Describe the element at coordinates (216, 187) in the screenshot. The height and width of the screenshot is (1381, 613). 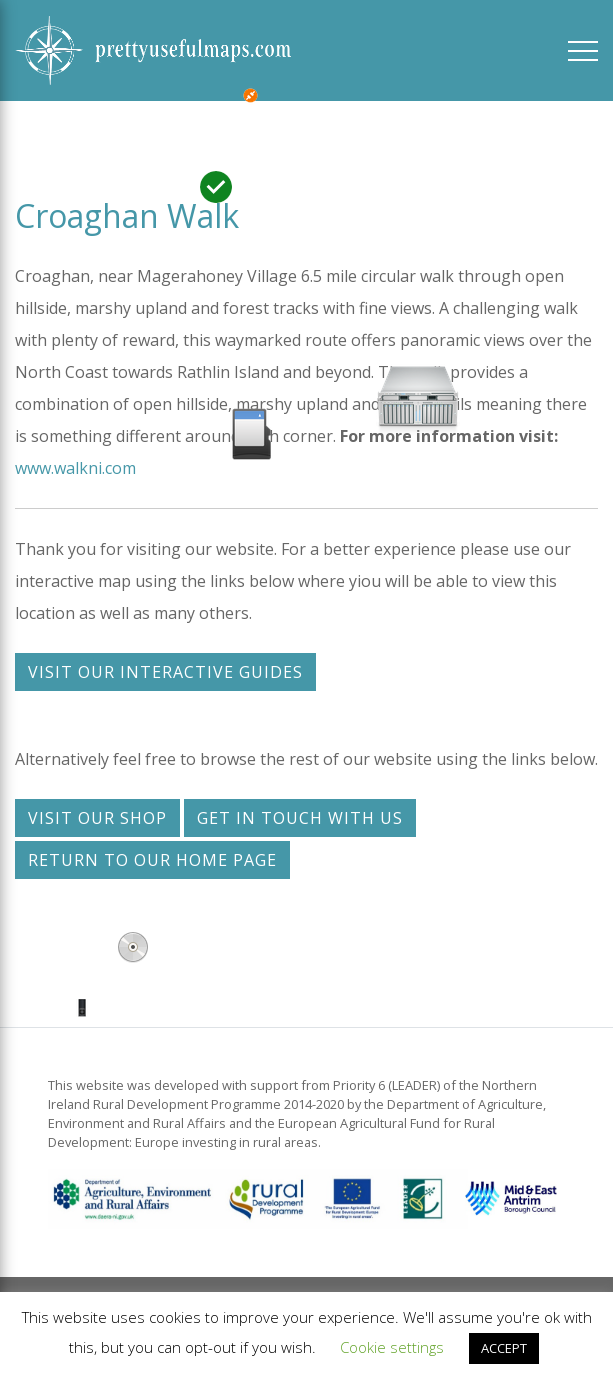
I see `indicates a selected or checked item` at that location.